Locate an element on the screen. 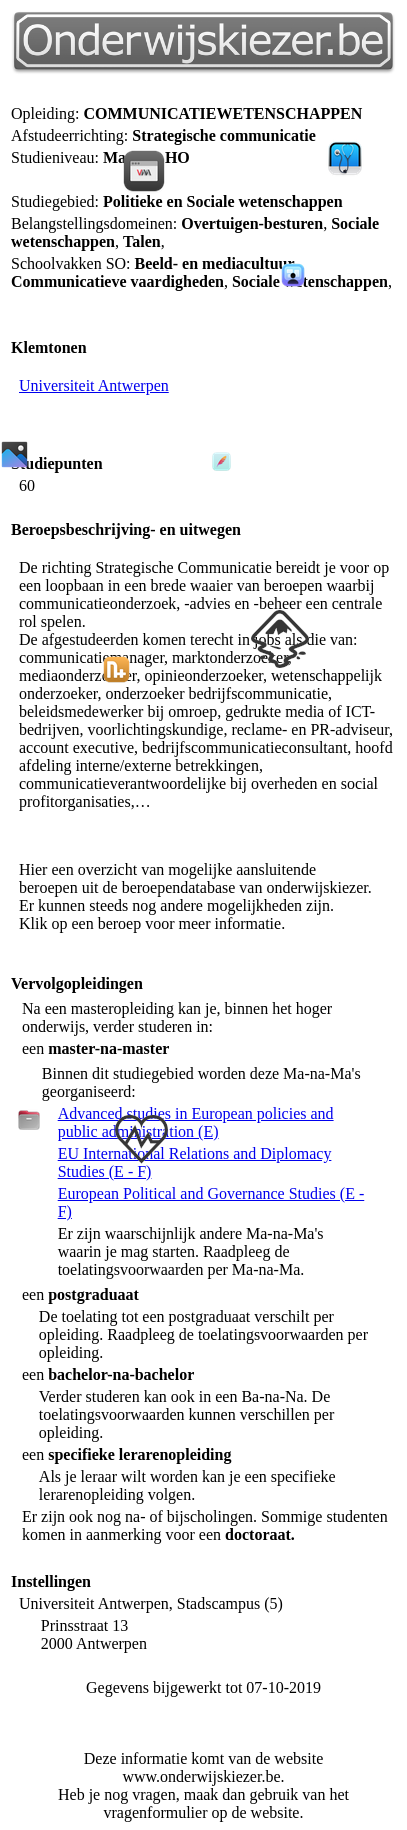 This screenshot has height=1830, width=407. launch apache jmeter application is located at coordinates (221, 461).